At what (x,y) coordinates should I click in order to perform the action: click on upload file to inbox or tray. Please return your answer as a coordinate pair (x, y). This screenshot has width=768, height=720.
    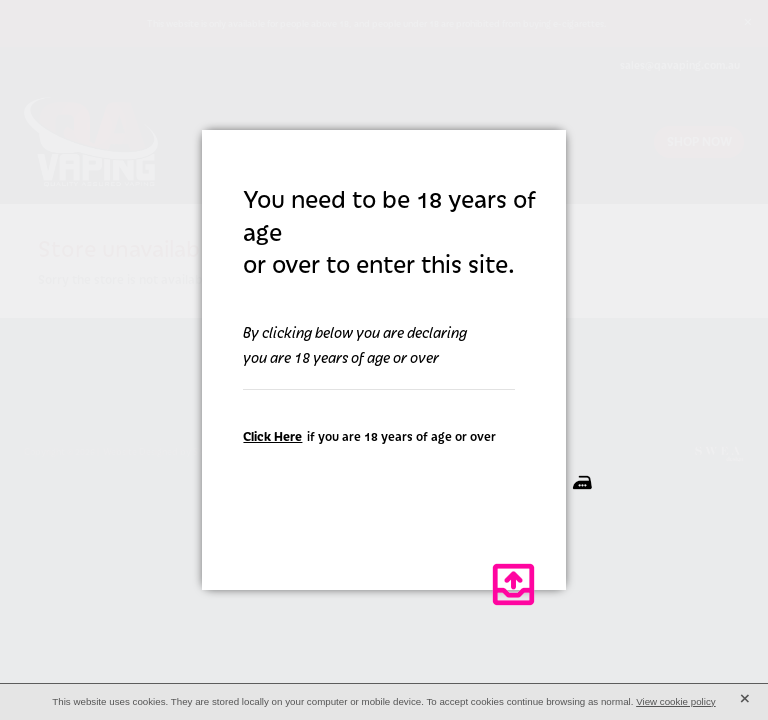
    Looking at the image, I should click on (513, 584).